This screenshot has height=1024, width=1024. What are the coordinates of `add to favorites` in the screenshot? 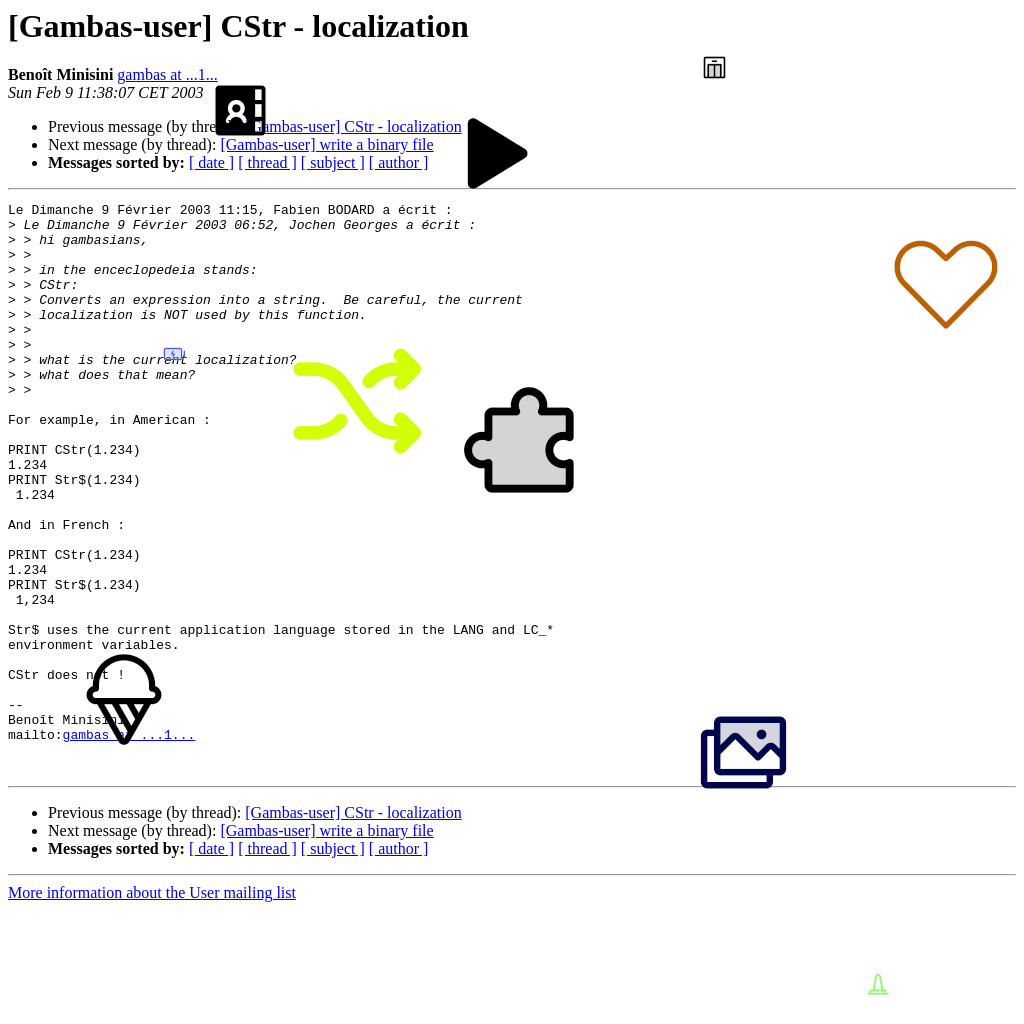 It's located at (946, 281).